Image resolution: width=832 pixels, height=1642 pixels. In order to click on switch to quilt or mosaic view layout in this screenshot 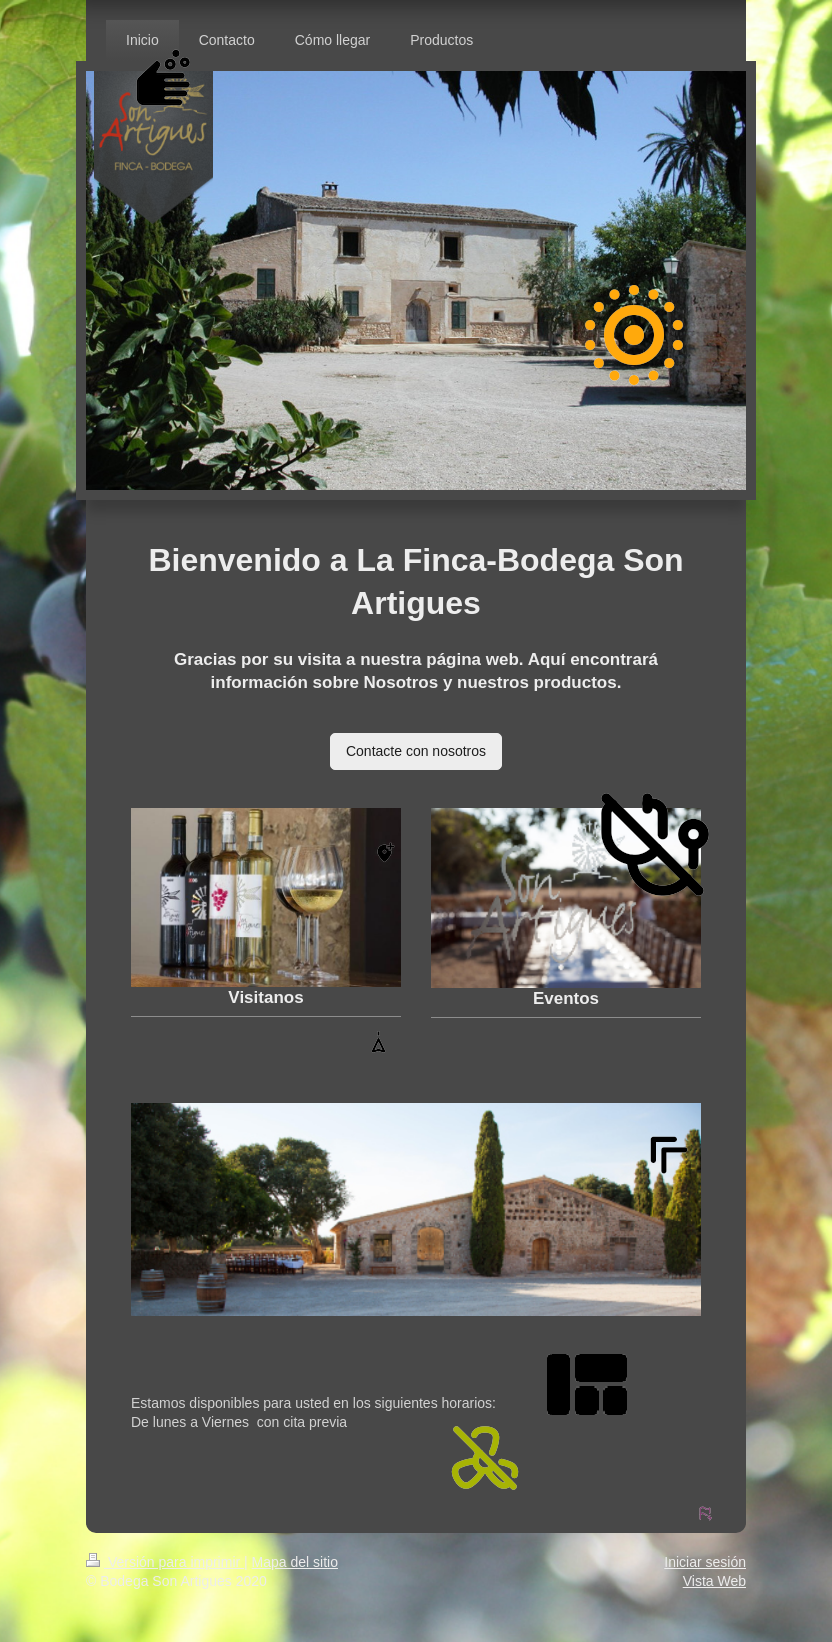, I will do `click(584, 1386)`.